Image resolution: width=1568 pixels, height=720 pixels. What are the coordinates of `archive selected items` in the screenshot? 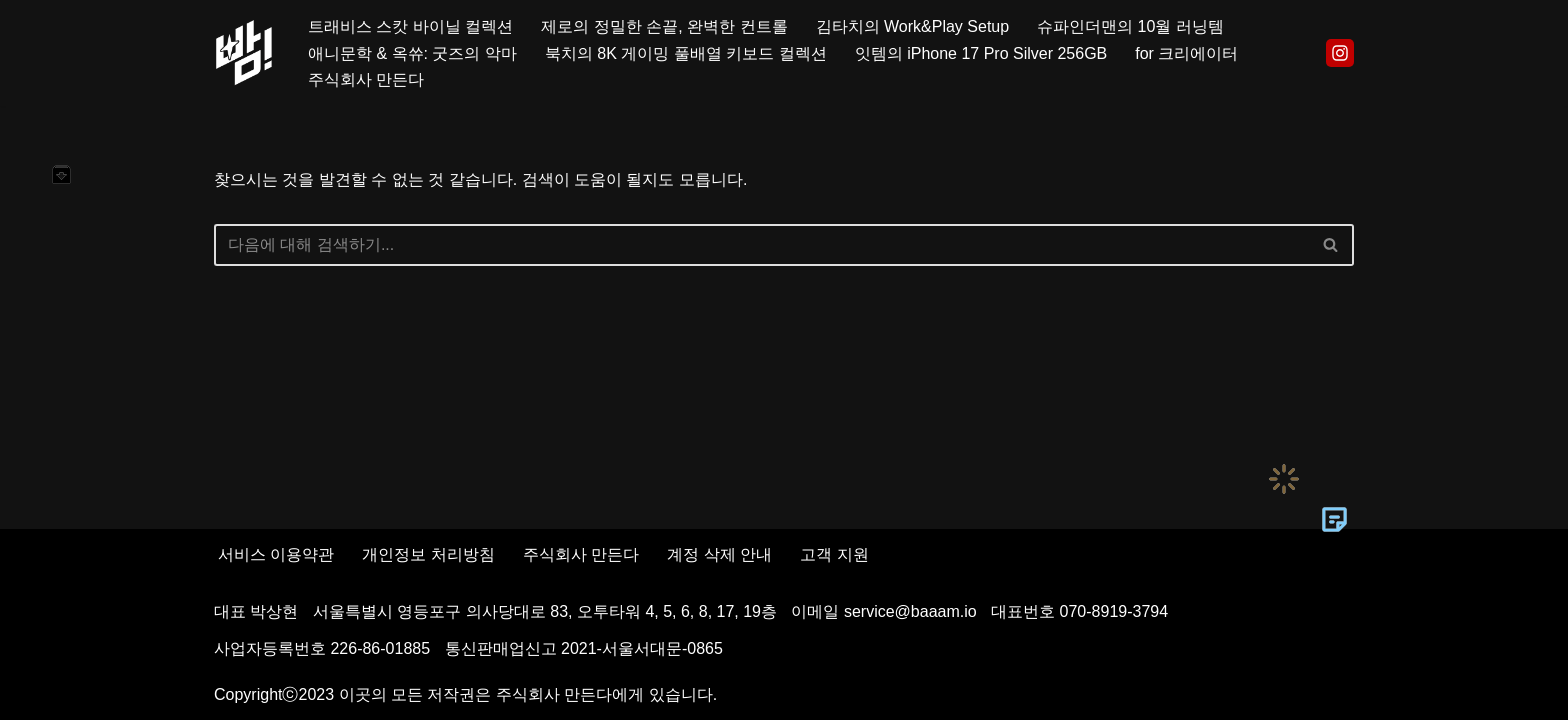 It's located at (61, 174).